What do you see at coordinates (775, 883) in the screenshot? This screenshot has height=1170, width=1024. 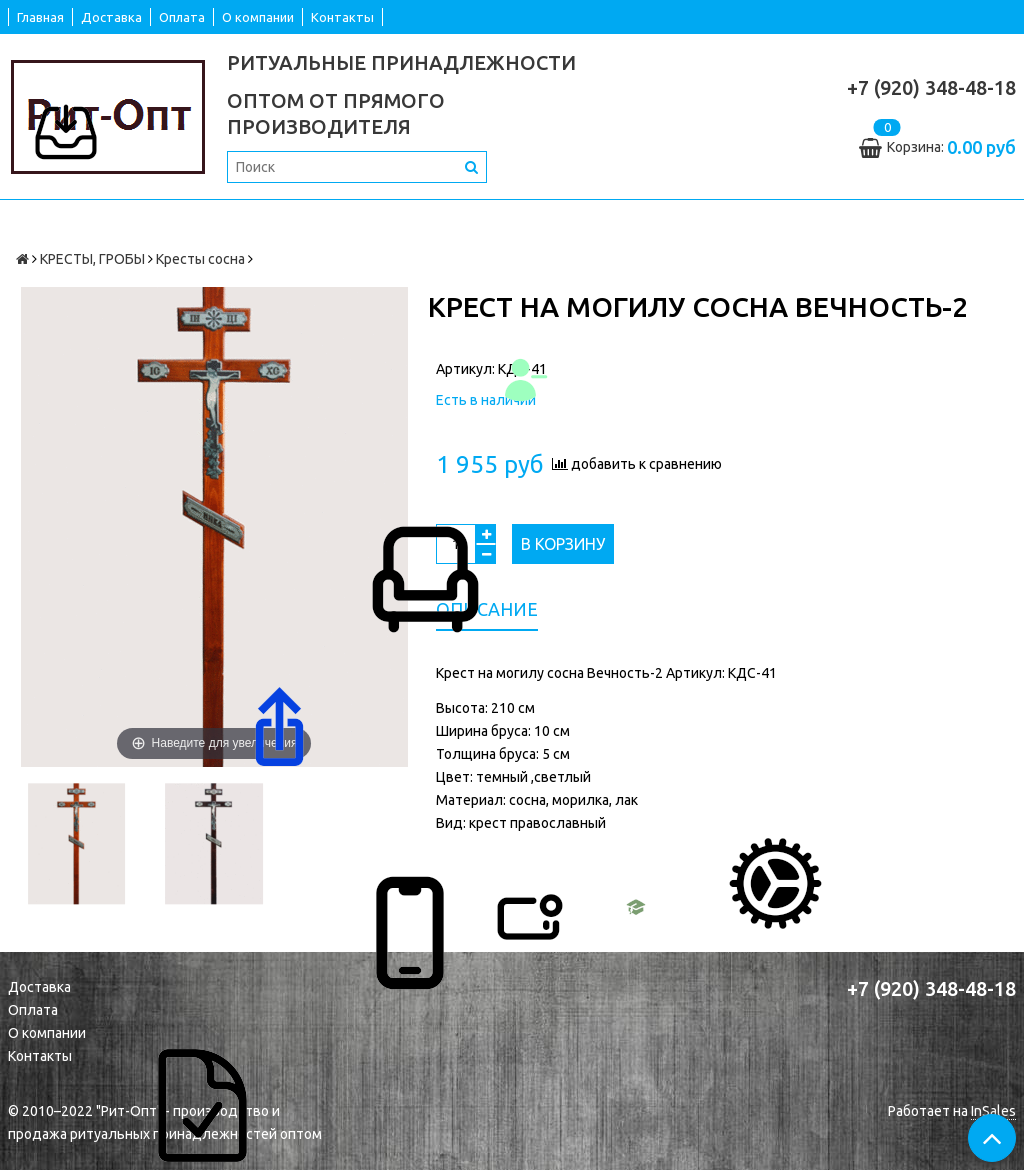 I see `access settings or preferences` at bounding box center [775, 883].